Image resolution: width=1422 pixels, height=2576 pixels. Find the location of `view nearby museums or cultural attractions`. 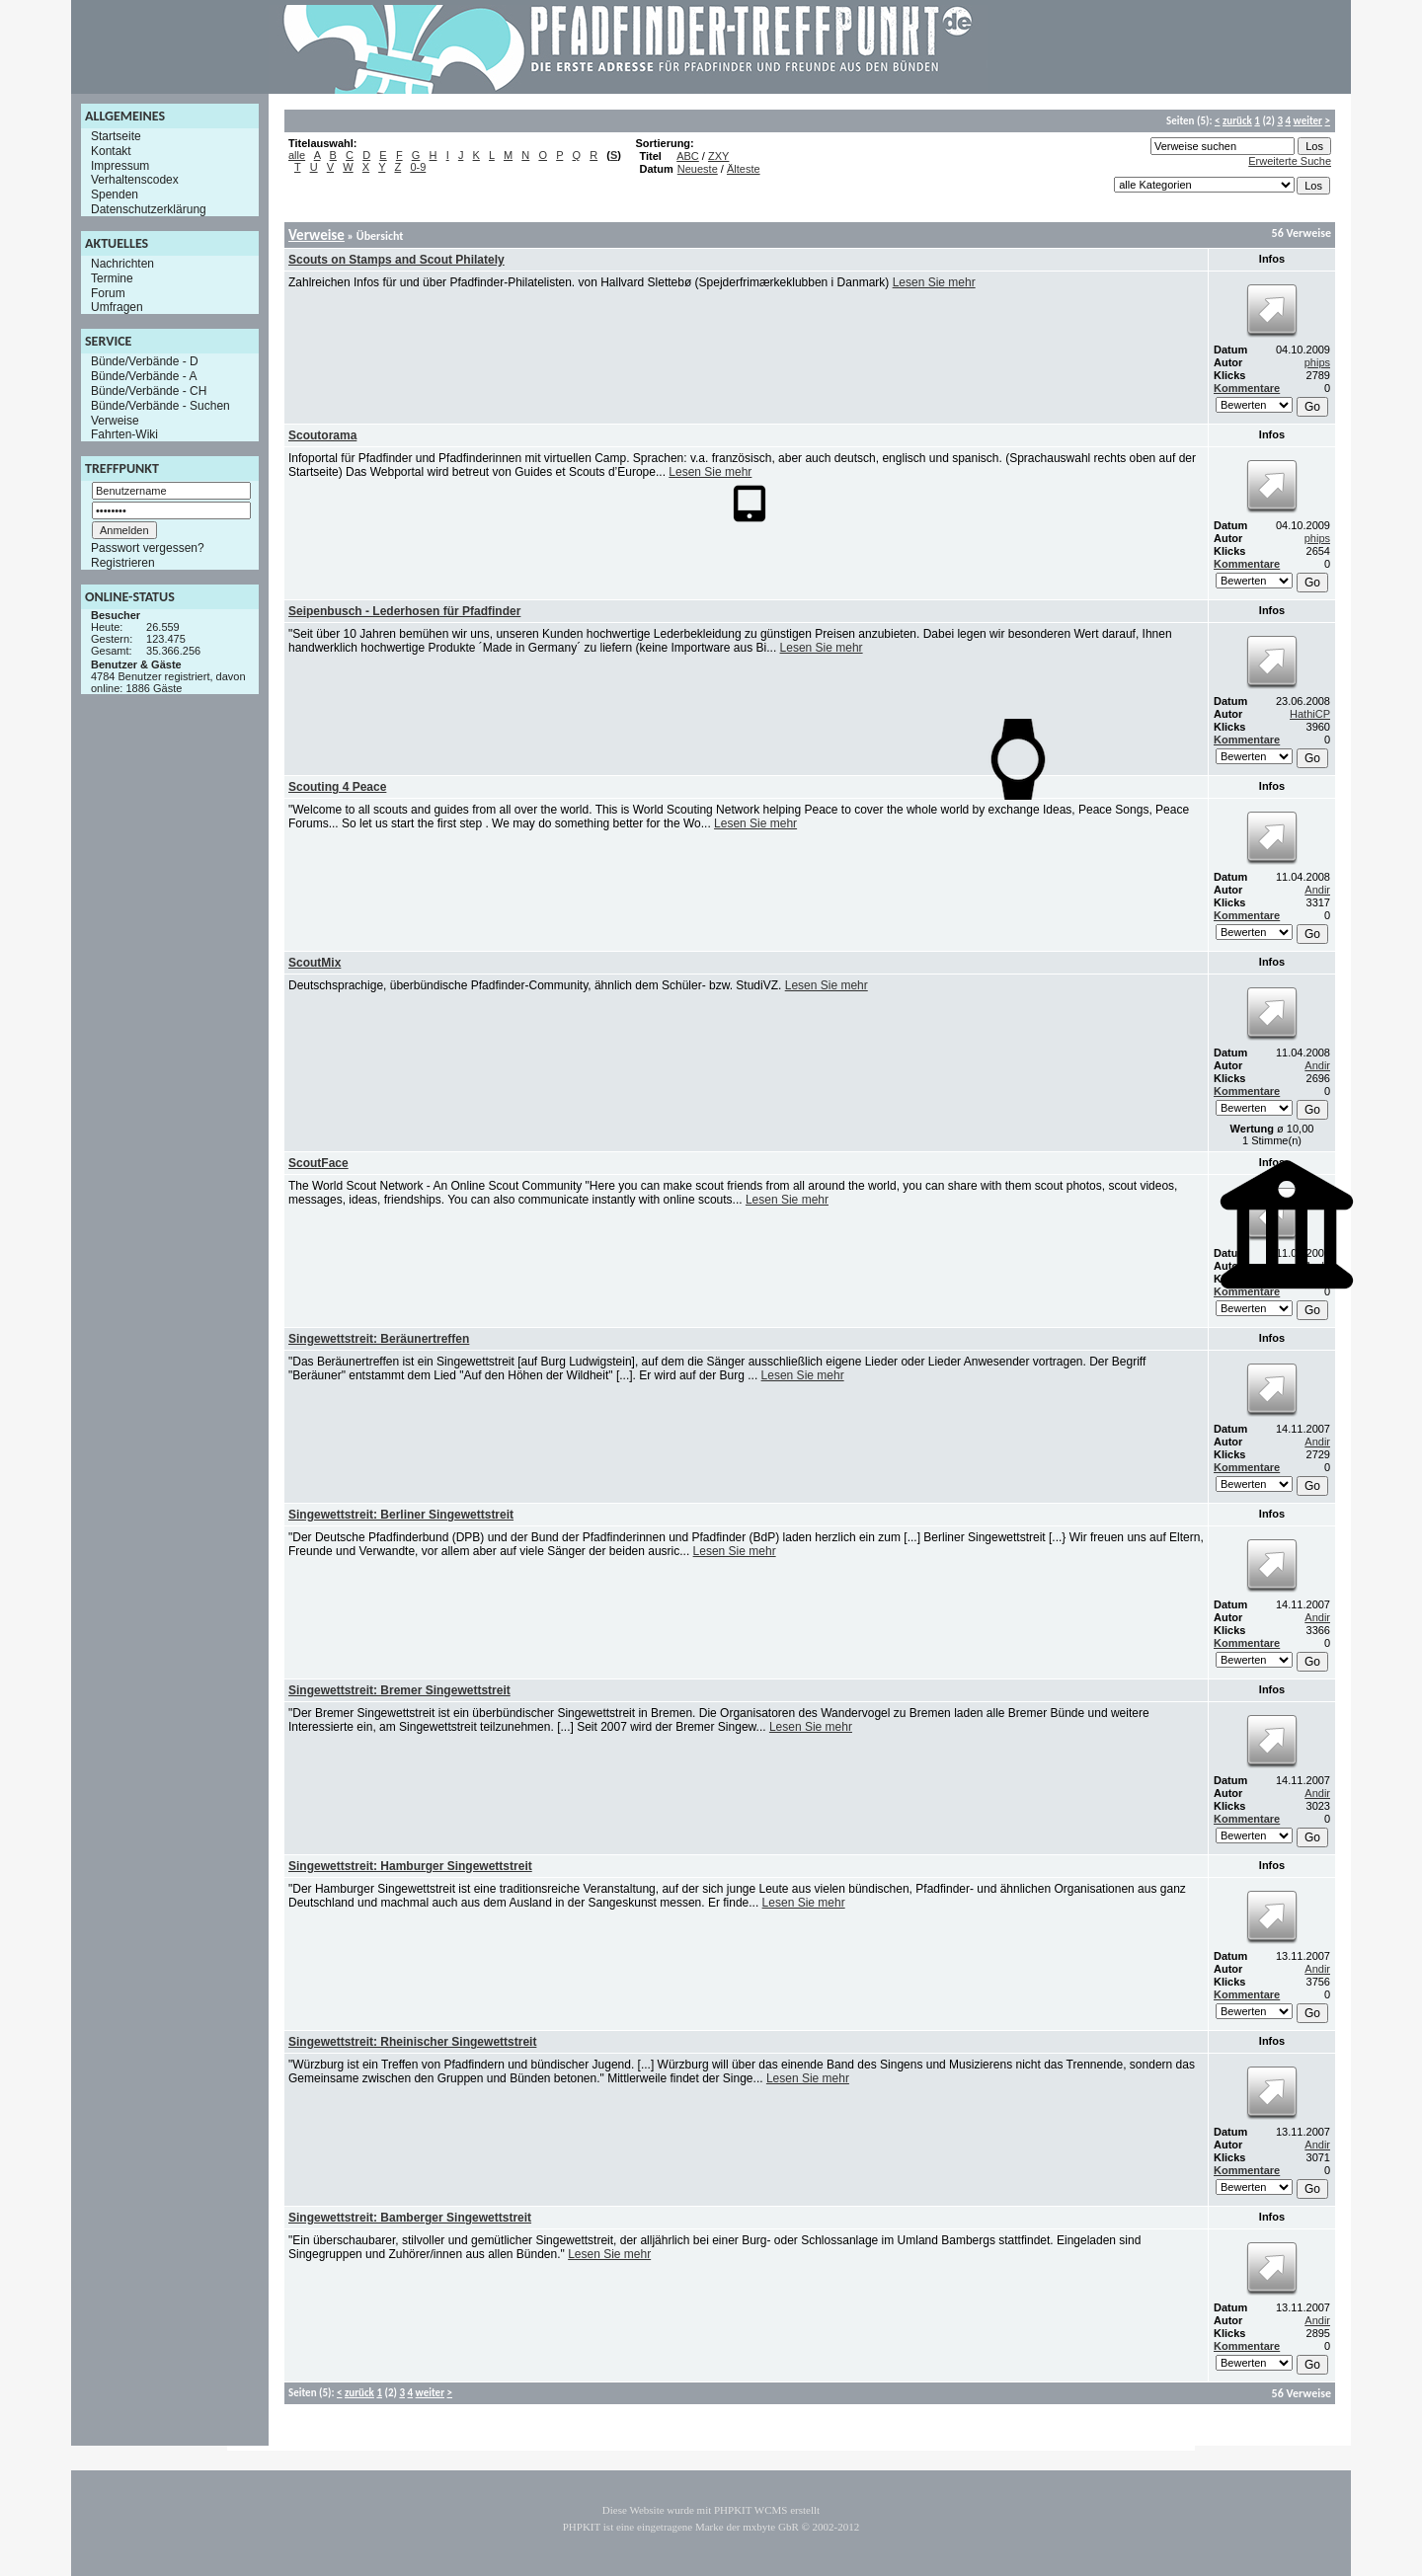

view nearby museums or cultural attractions is located at coordinates (1287, 1222).